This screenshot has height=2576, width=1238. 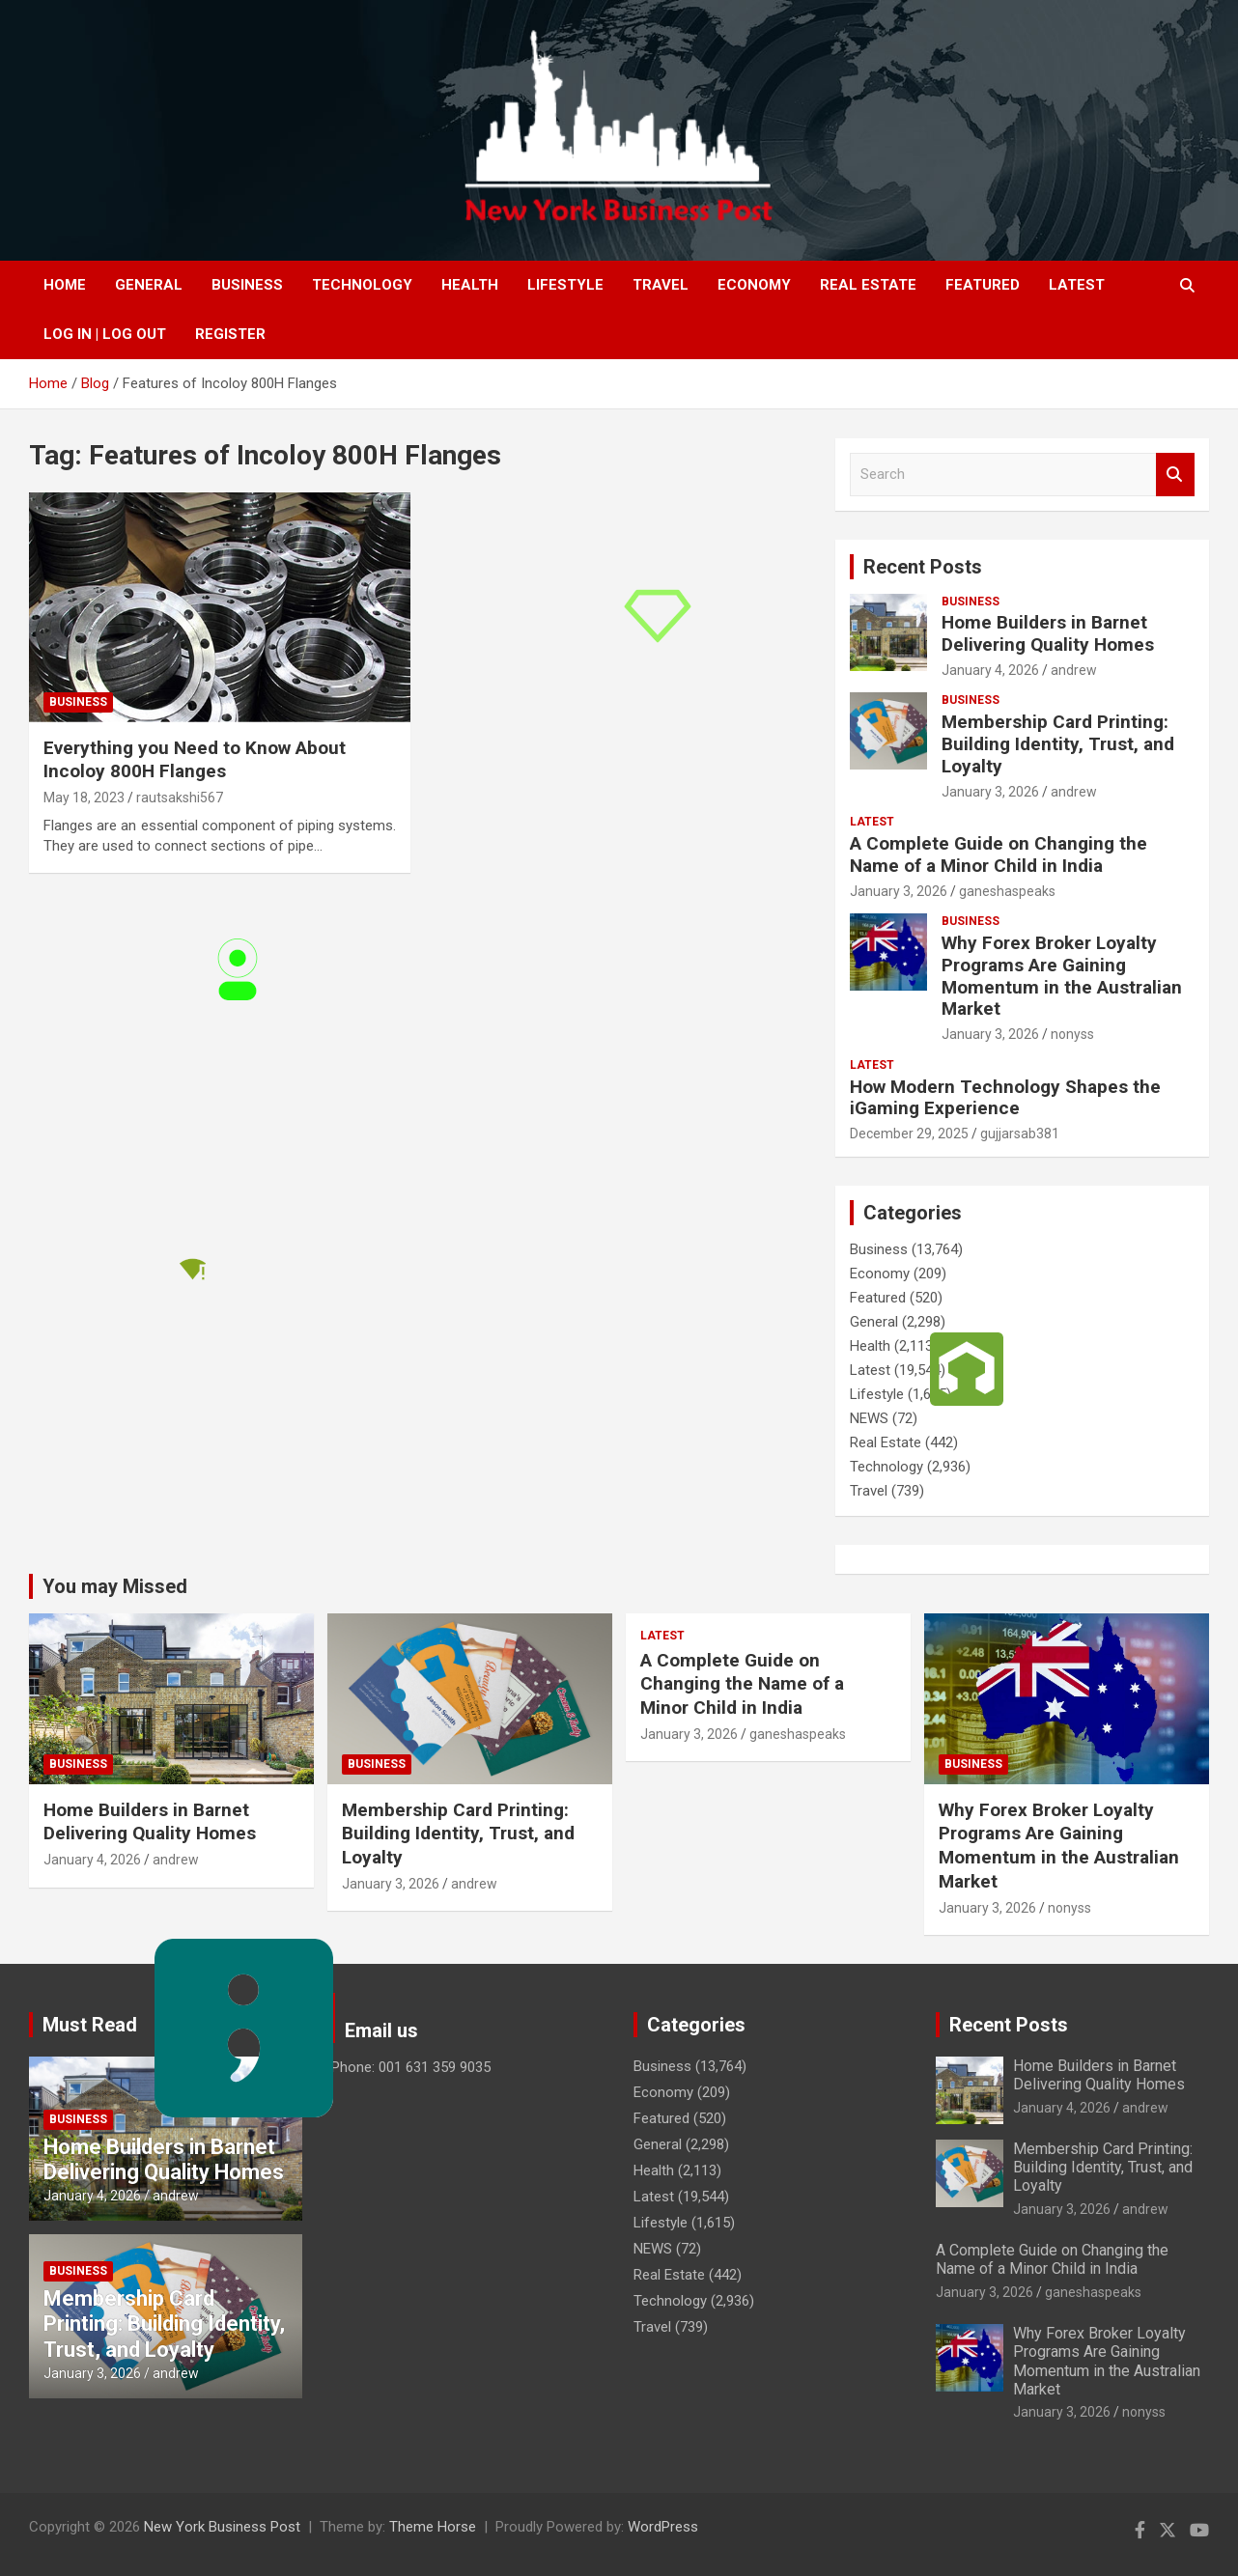 What do you see at coordinates (238, 969) in the screenshot?
I see `daisyUI component library logo` at bounding box center [238, 969].